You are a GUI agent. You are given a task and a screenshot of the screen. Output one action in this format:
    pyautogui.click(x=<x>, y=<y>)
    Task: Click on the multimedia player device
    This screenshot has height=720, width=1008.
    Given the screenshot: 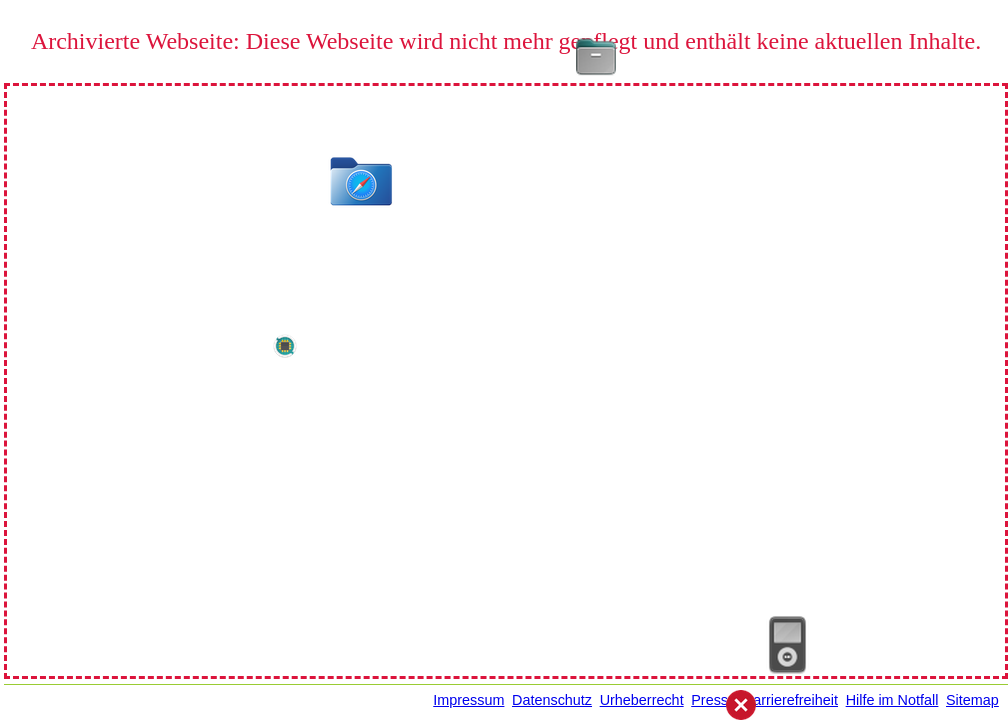 What is the action you would take?
    pyautogui.click(x=787, y=644)
    